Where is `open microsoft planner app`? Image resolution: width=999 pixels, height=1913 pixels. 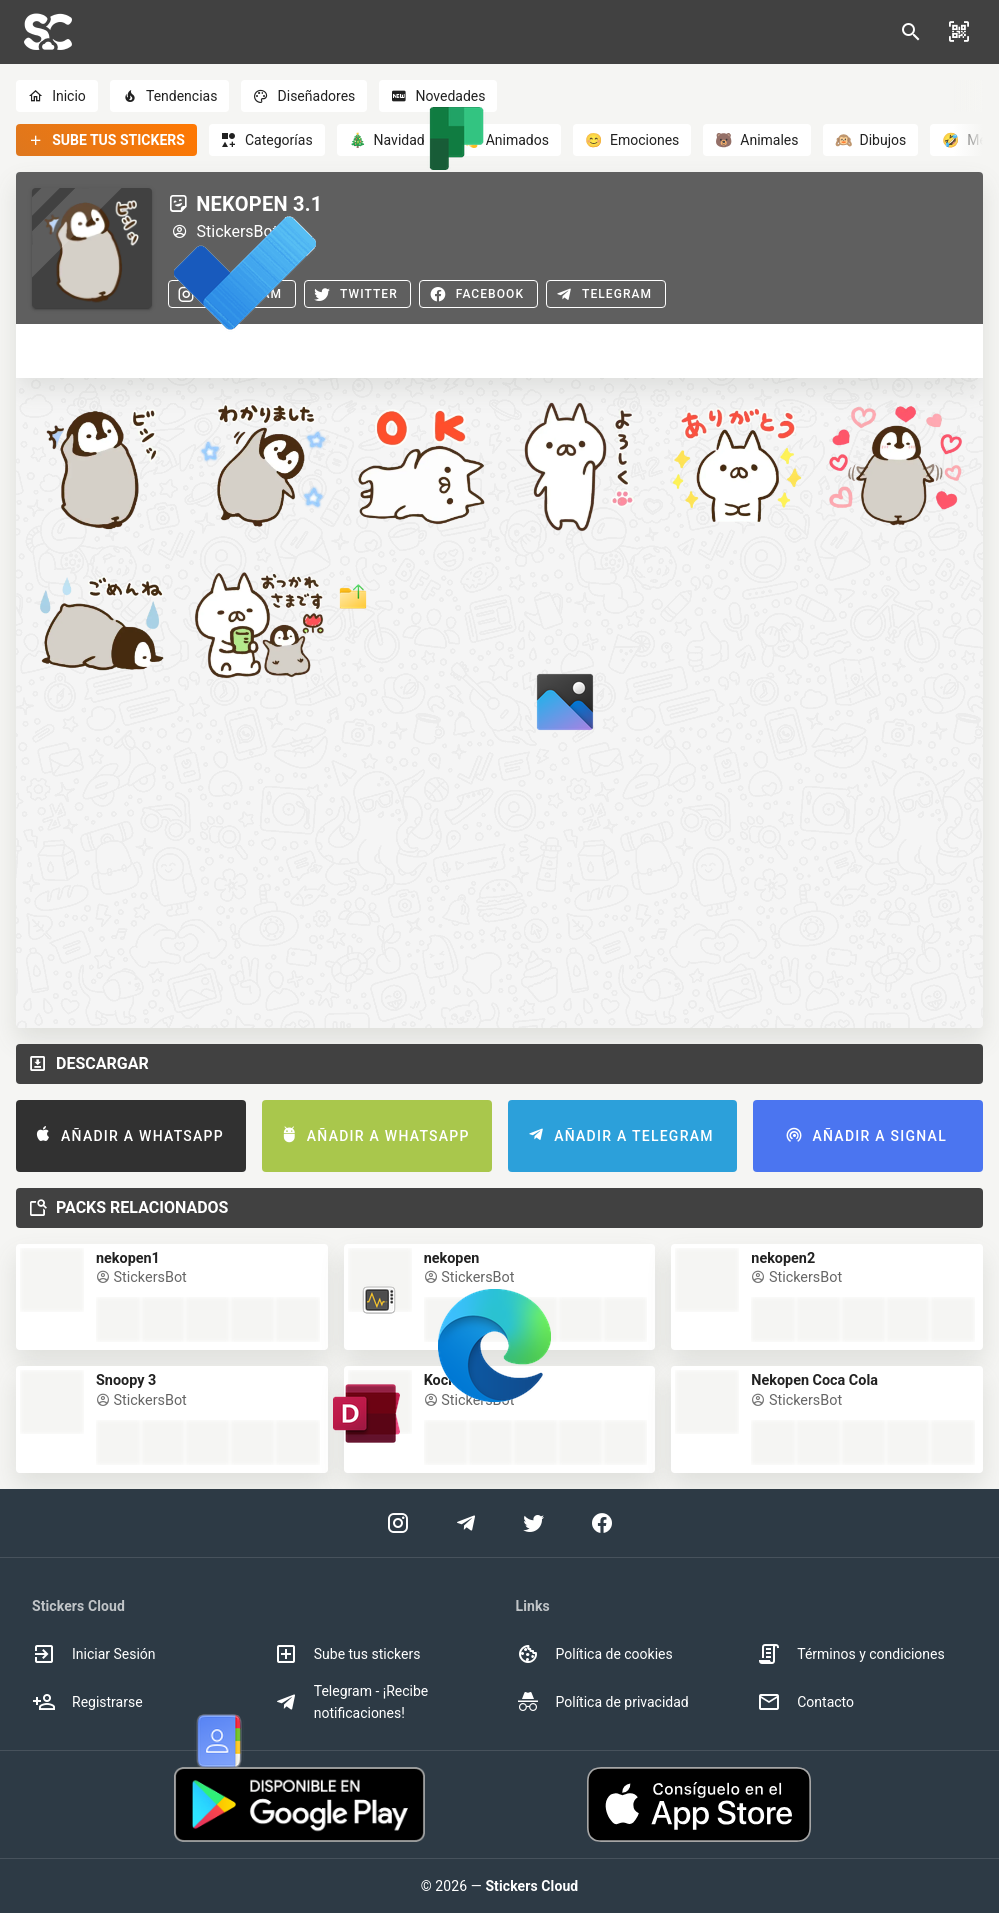
open microsoft planner app is located at coordinates (456, 138).